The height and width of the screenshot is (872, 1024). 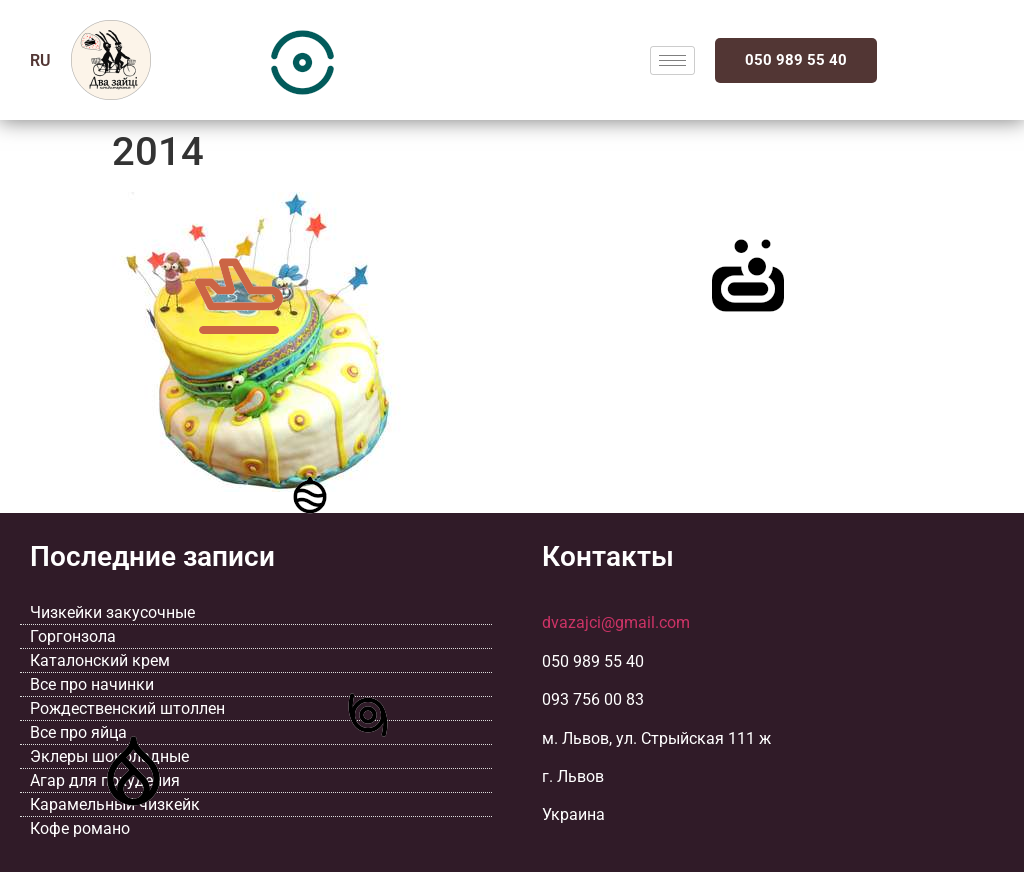 I want to click on indicates stormy or severe weather conditions, so click(x=368, y=715).